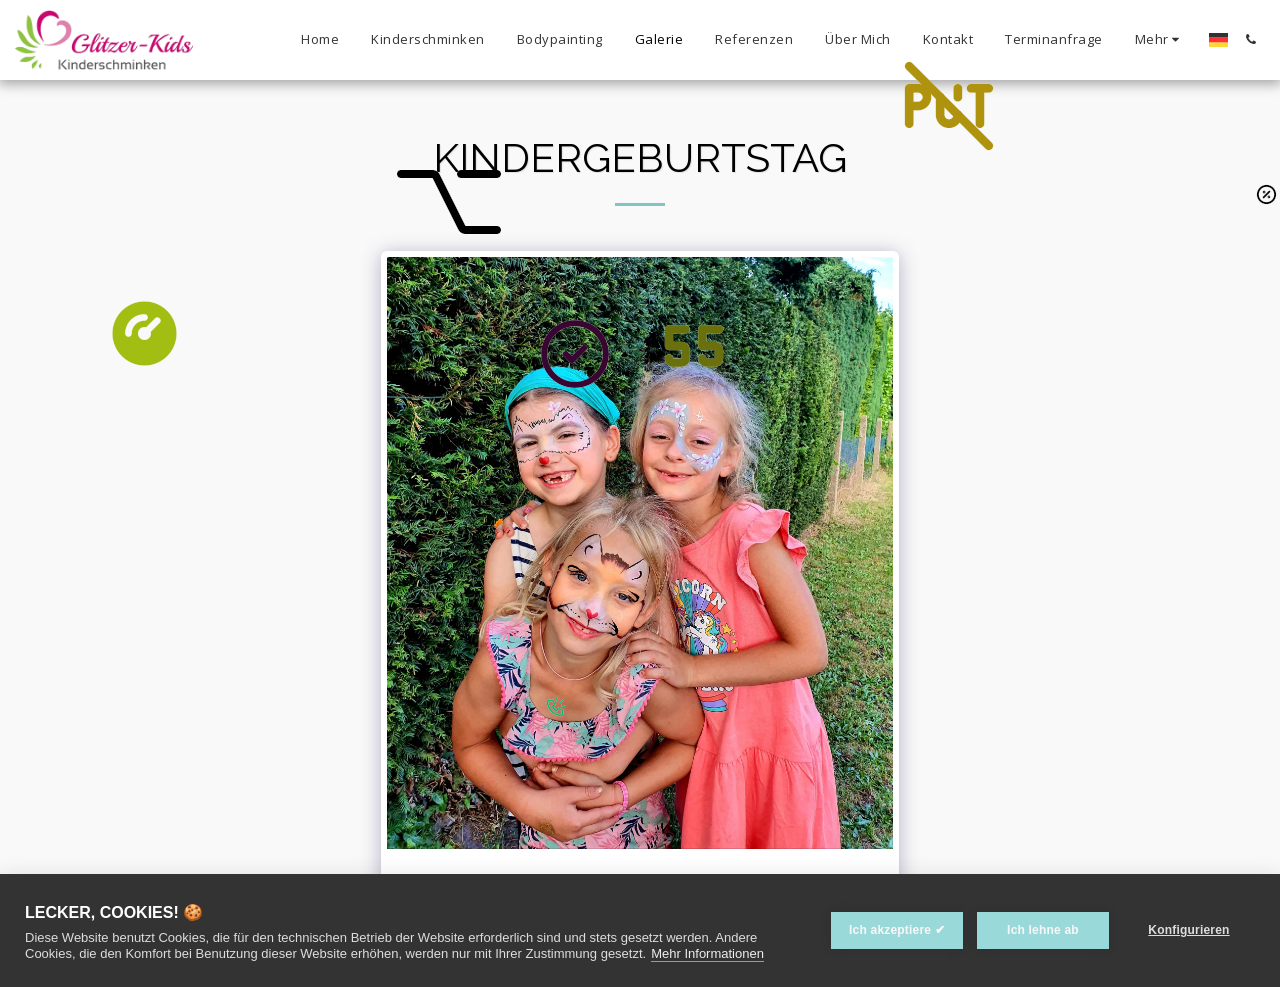 The height and width of the screenshot is (987, 1280). I want to click on indicates item number 55 in a list or sequence, so click(694, 346).